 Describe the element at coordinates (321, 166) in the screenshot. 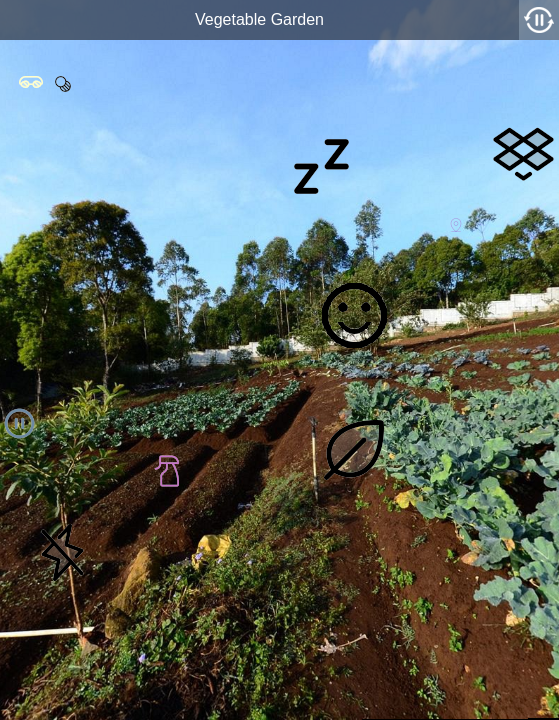

I see `indicates sleep mode or inactive state` at that location.